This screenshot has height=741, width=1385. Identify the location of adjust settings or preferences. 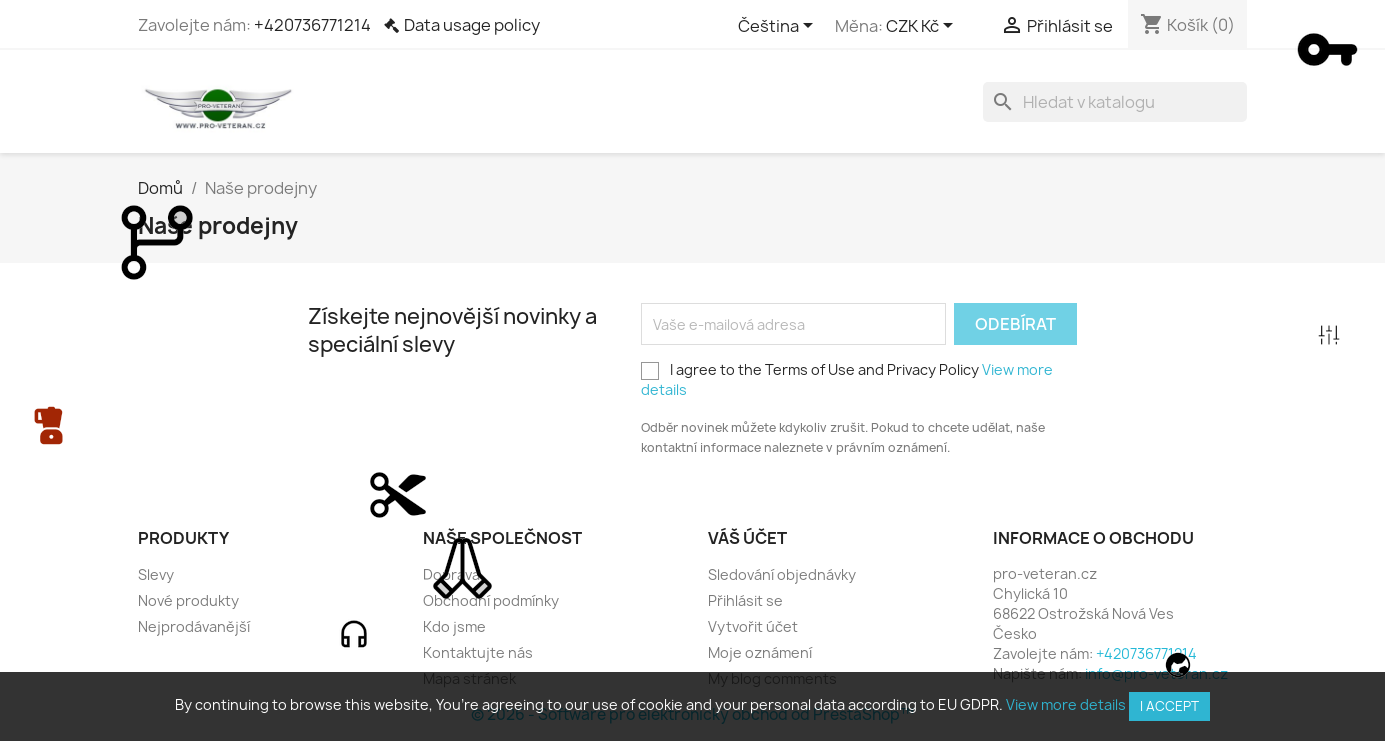
(1329, 335).